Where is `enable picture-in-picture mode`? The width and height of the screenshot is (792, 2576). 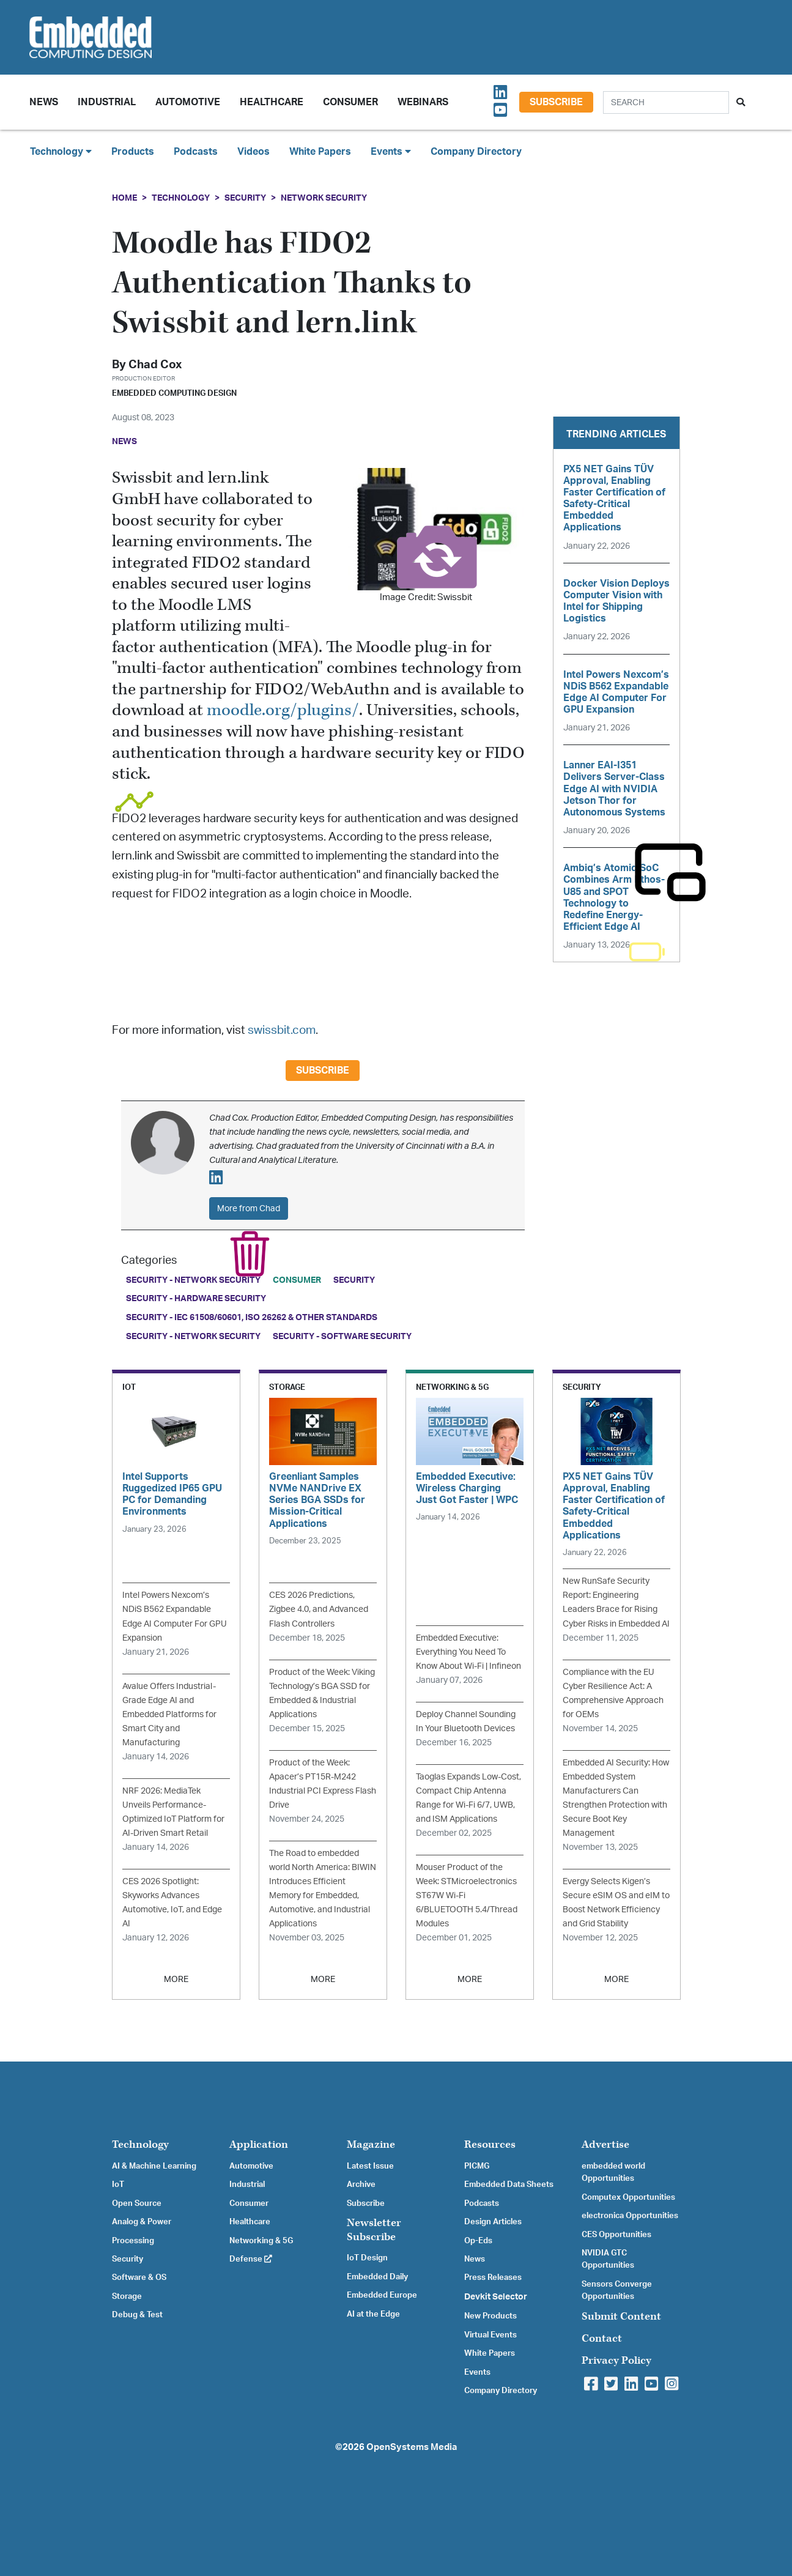
enable picture-in-picture mode is located at coordinates (670, 872).